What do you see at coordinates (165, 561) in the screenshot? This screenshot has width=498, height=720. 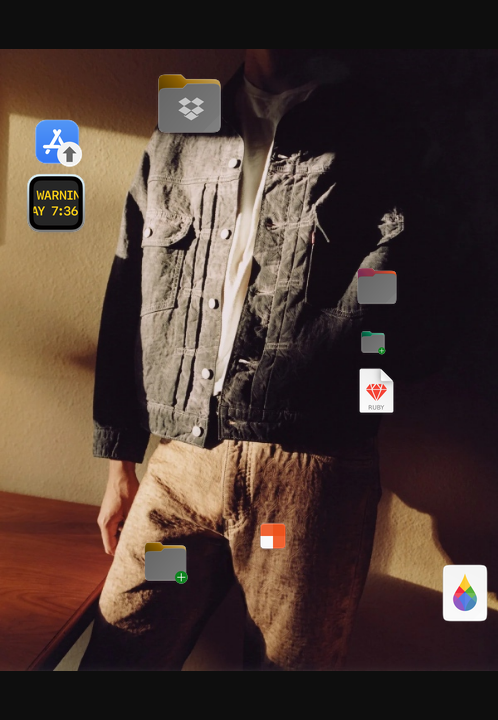 I see `create a new folder` at bounding box center [165, 561].